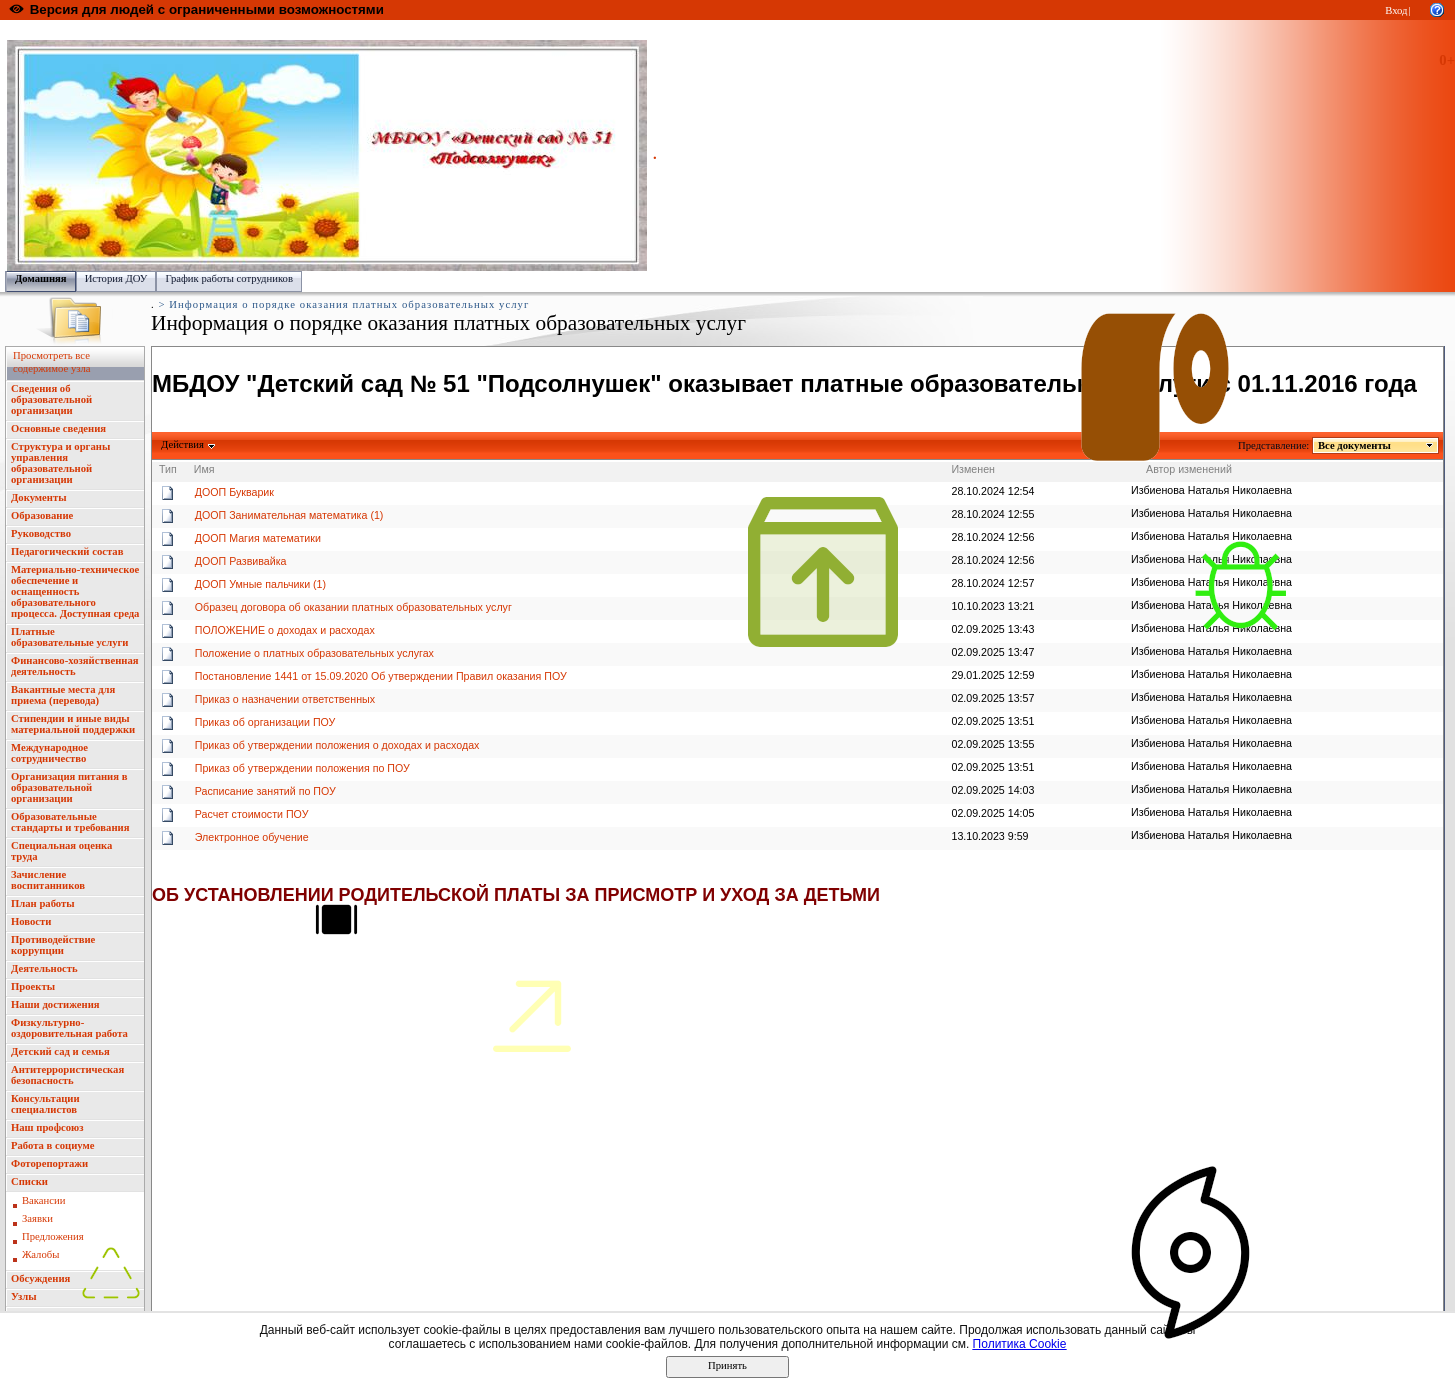  Describe the element at coordinates (336, 919) in the screenshot. I see `start a slideshow presentation` at that location.